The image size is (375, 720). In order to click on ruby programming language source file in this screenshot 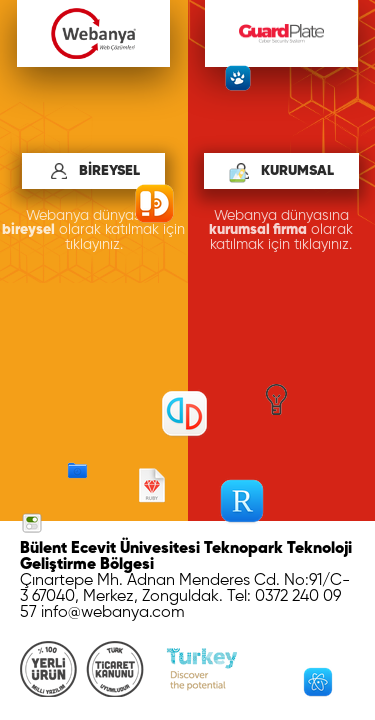, I will do `click(152, 486)`.